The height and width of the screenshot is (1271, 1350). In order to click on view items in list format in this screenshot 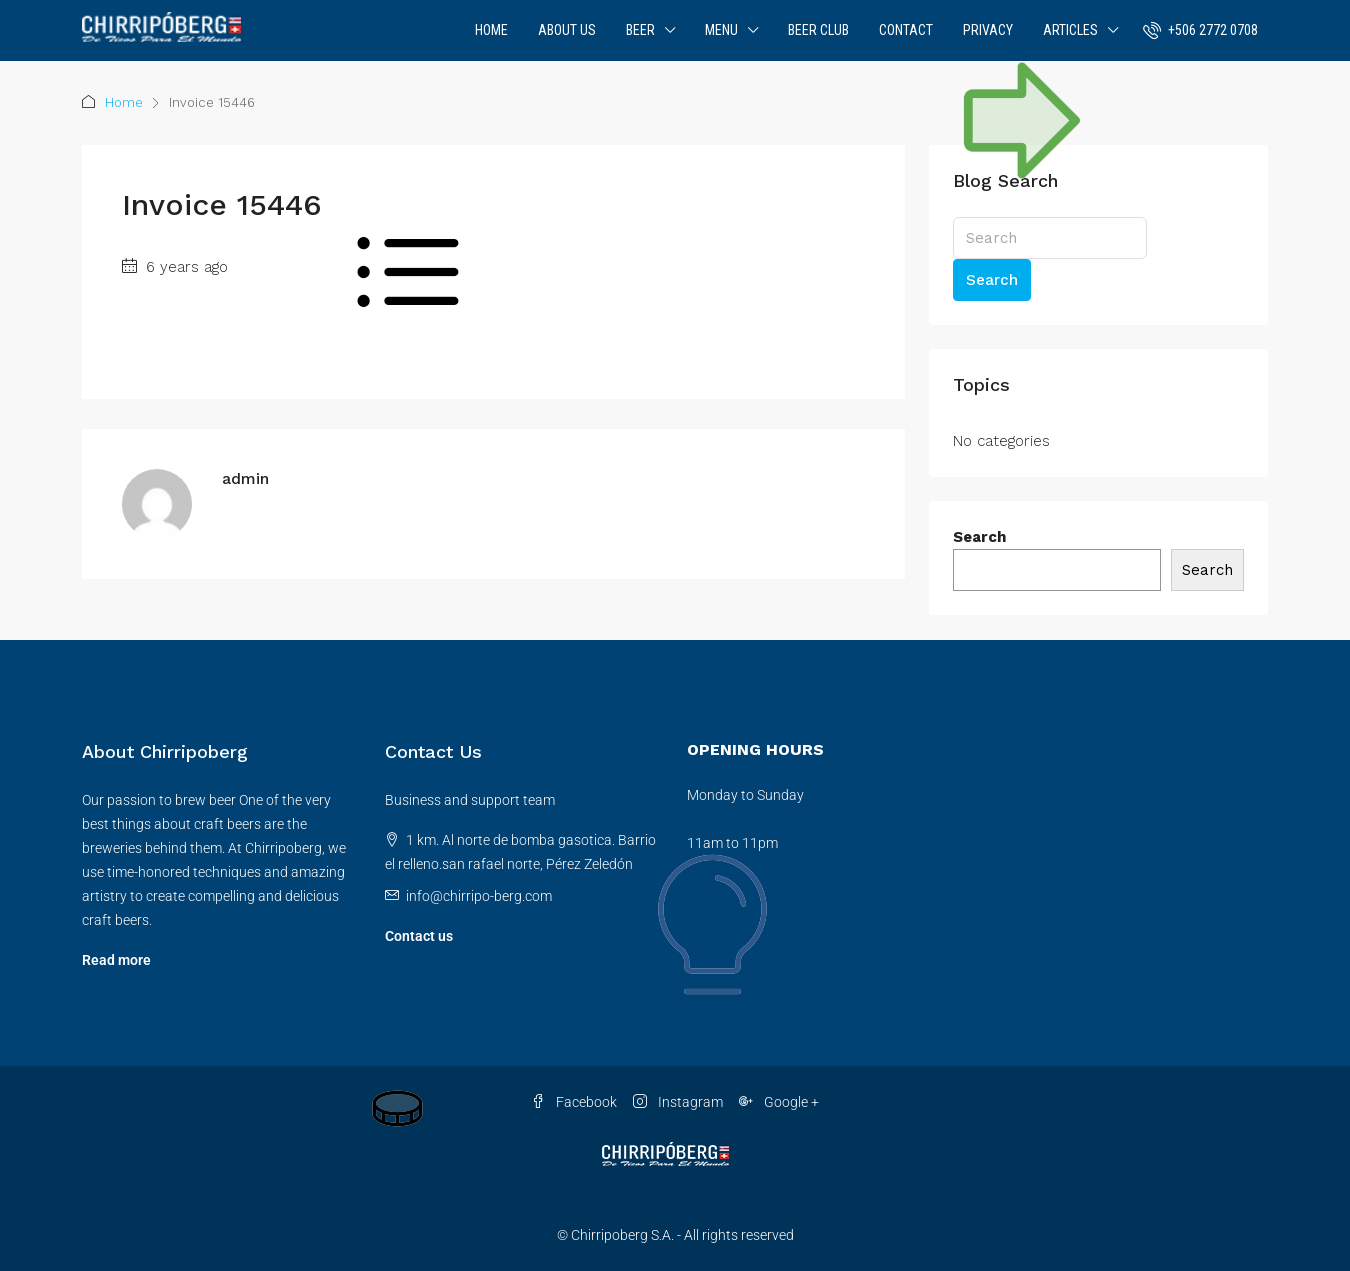, I will do `click(409, 272)`.